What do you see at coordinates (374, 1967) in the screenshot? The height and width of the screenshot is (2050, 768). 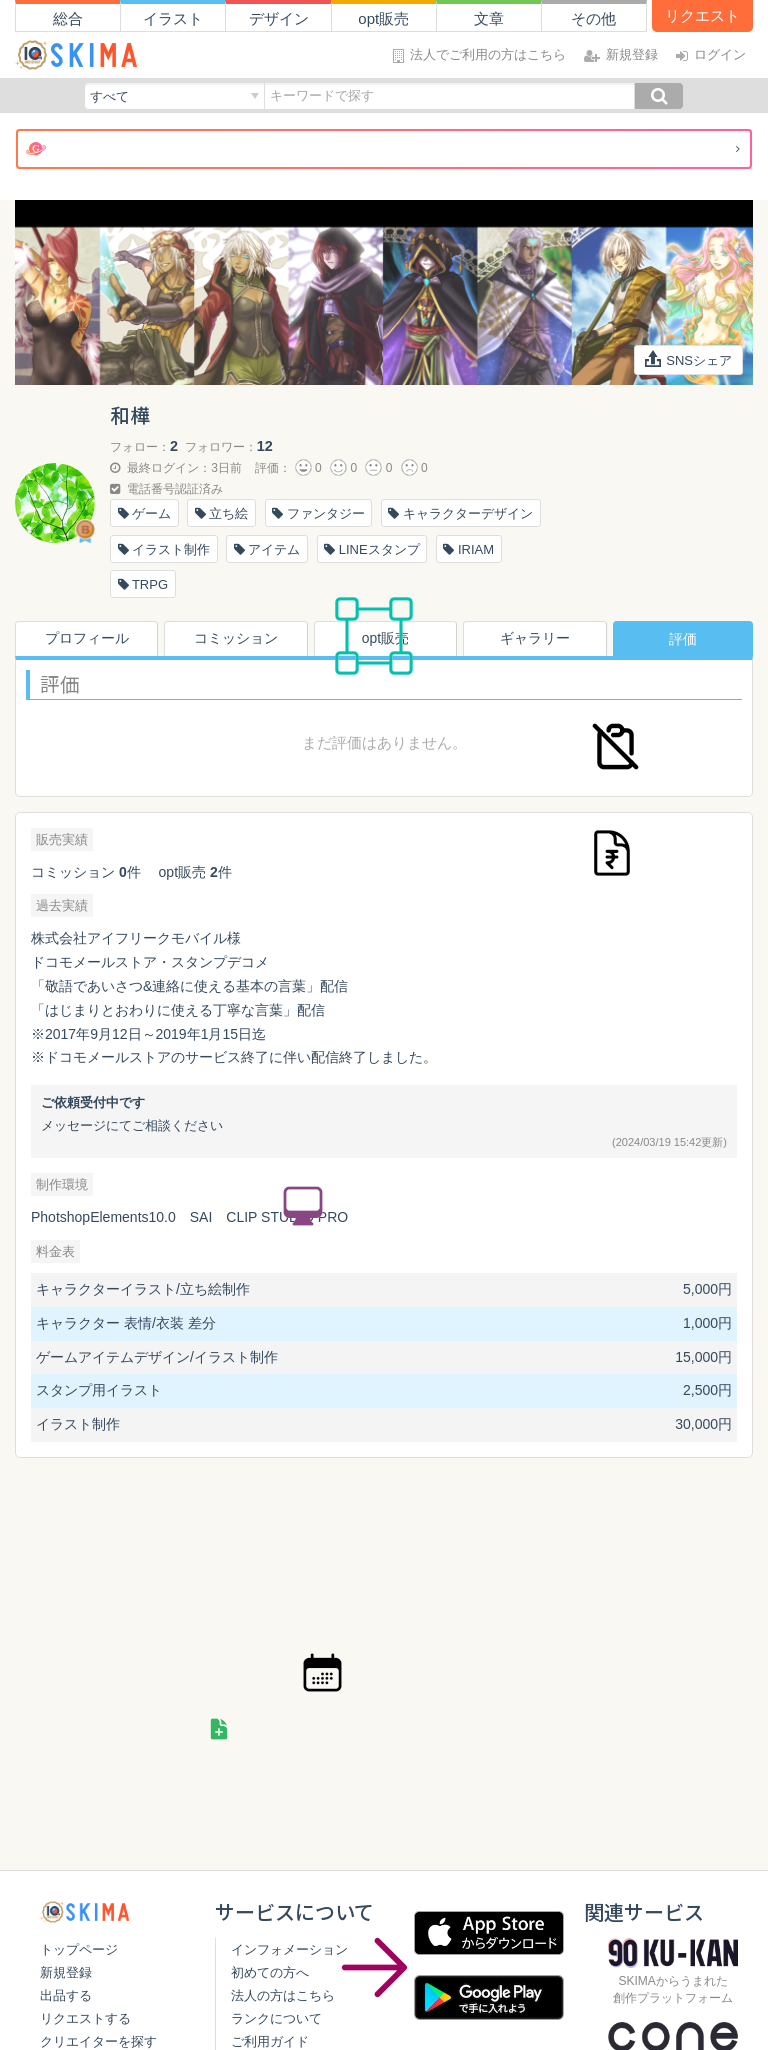 I see `navigate to the next item or page` at bounding box center [374, 1967].